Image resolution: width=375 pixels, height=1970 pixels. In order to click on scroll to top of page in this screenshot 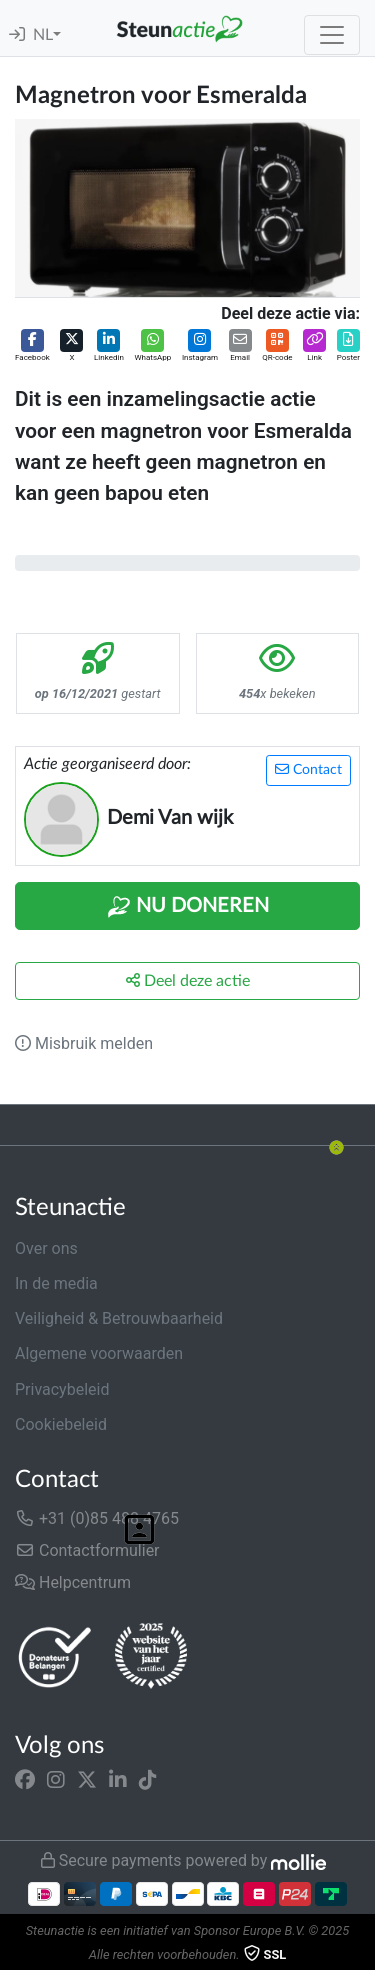, I will do `click(336, 1147)`.